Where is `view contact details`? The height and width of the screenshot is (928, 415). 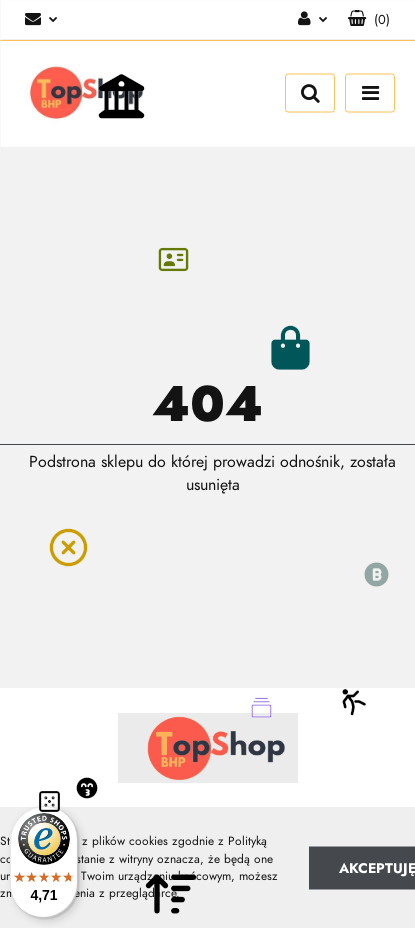 view contact details is located at coordinates (173, 259).